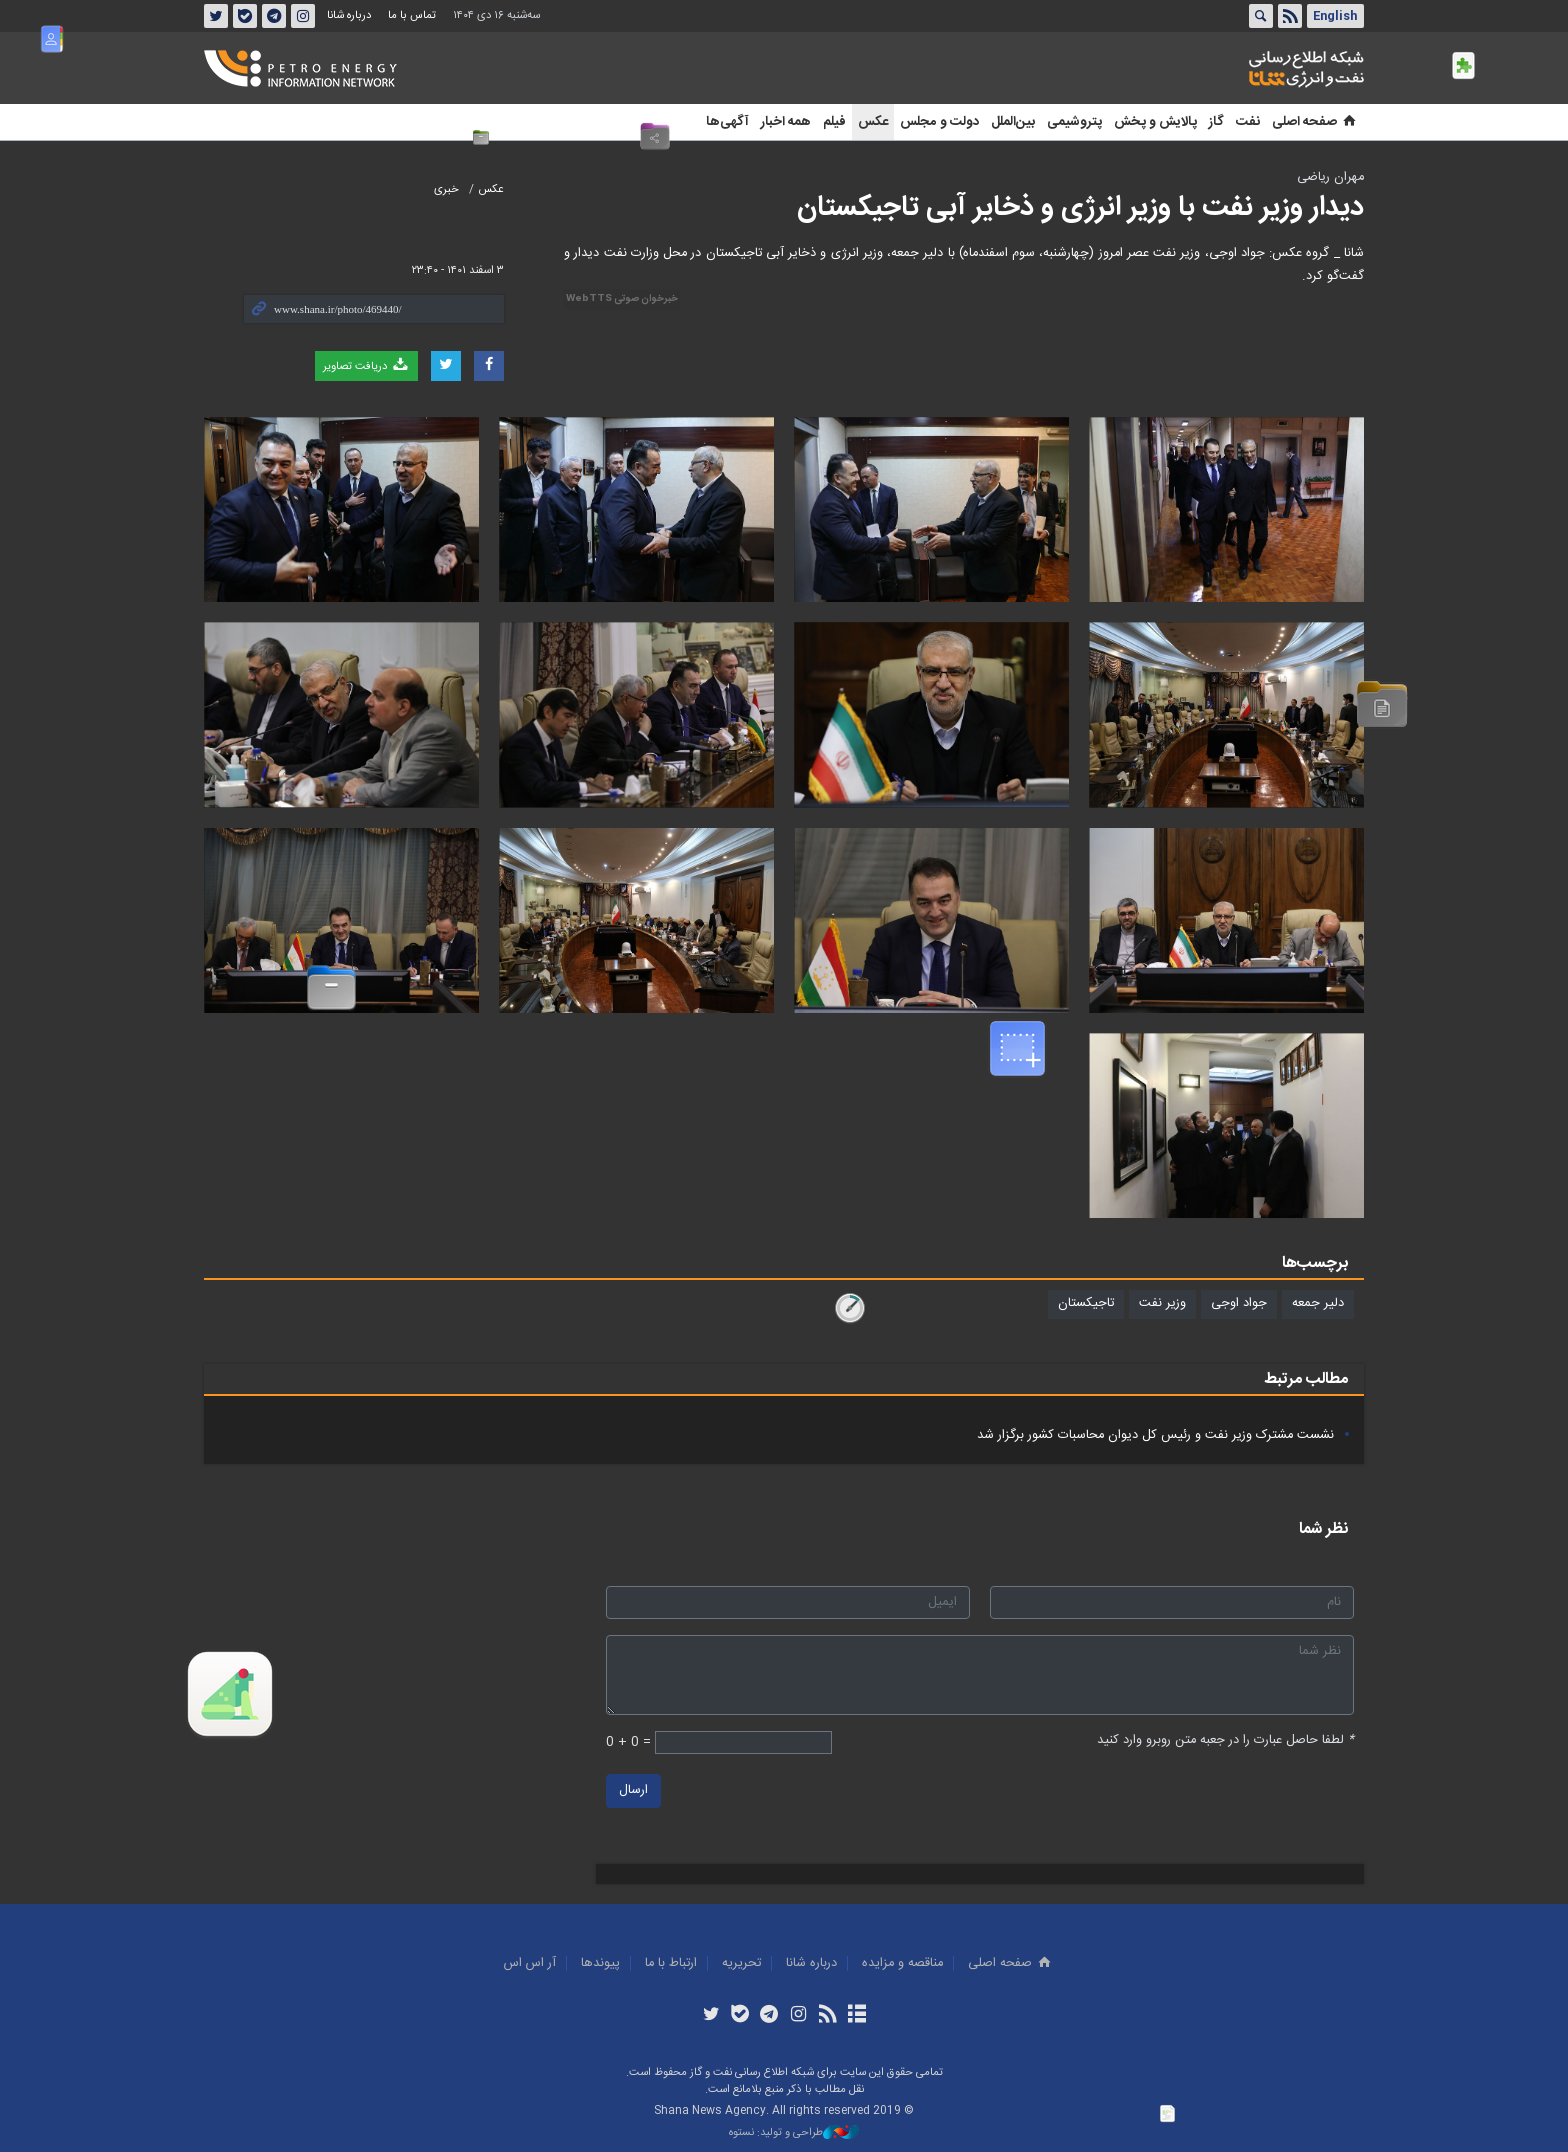  Describe the element at coordinates (1167, 2113) in the screenshot. I see `cobol source code file` at that location.